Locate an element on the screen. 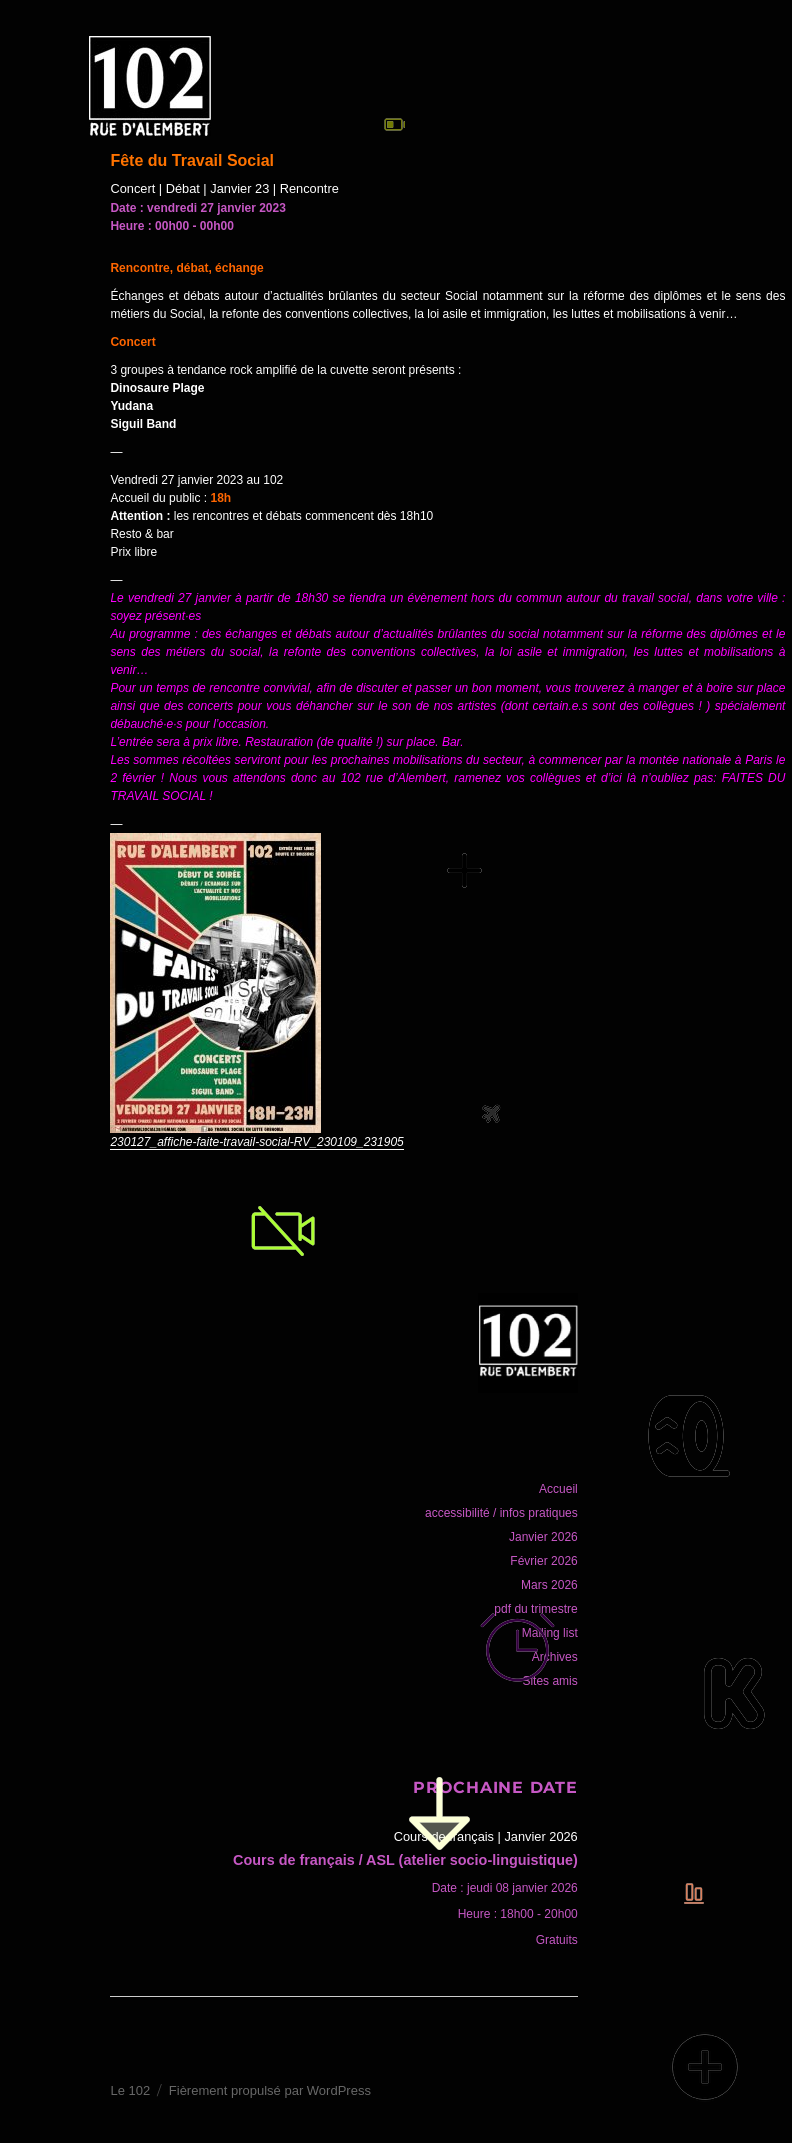 The width and height of the screenshot is (792, 2143). align selected objects to the bottom edge is located at coordinates (694, 1894).